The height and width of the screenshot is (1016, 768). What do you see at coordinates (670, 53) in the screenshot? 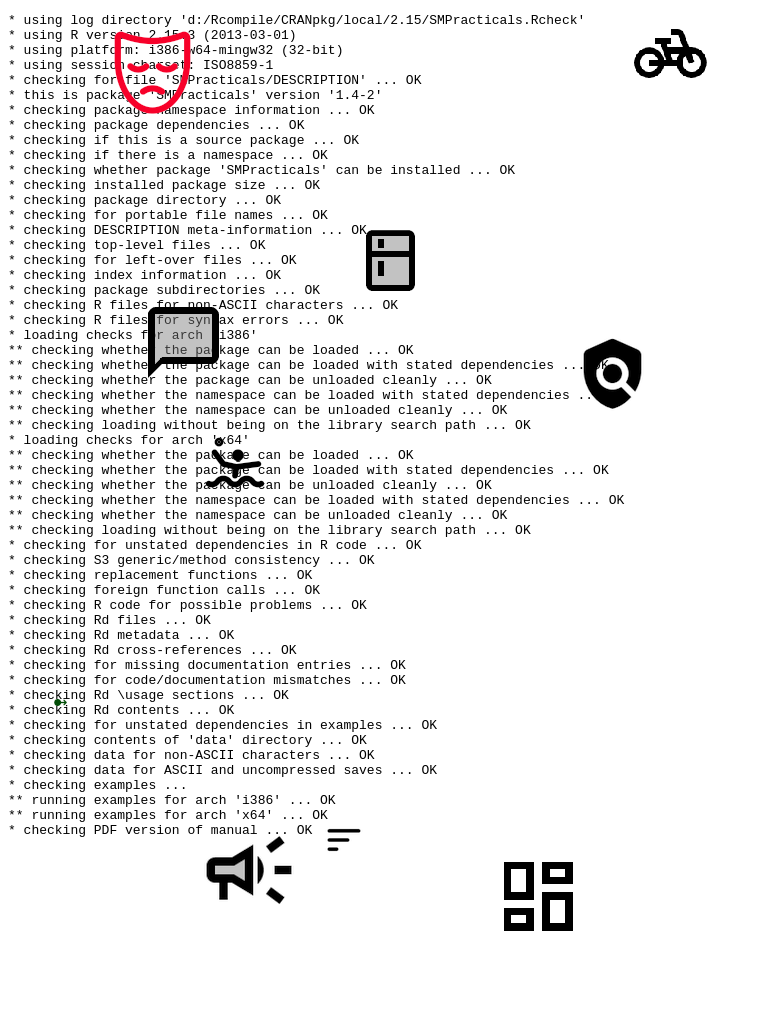
I see `select bicycle as transportation mode` at bounding box center [670, 53].